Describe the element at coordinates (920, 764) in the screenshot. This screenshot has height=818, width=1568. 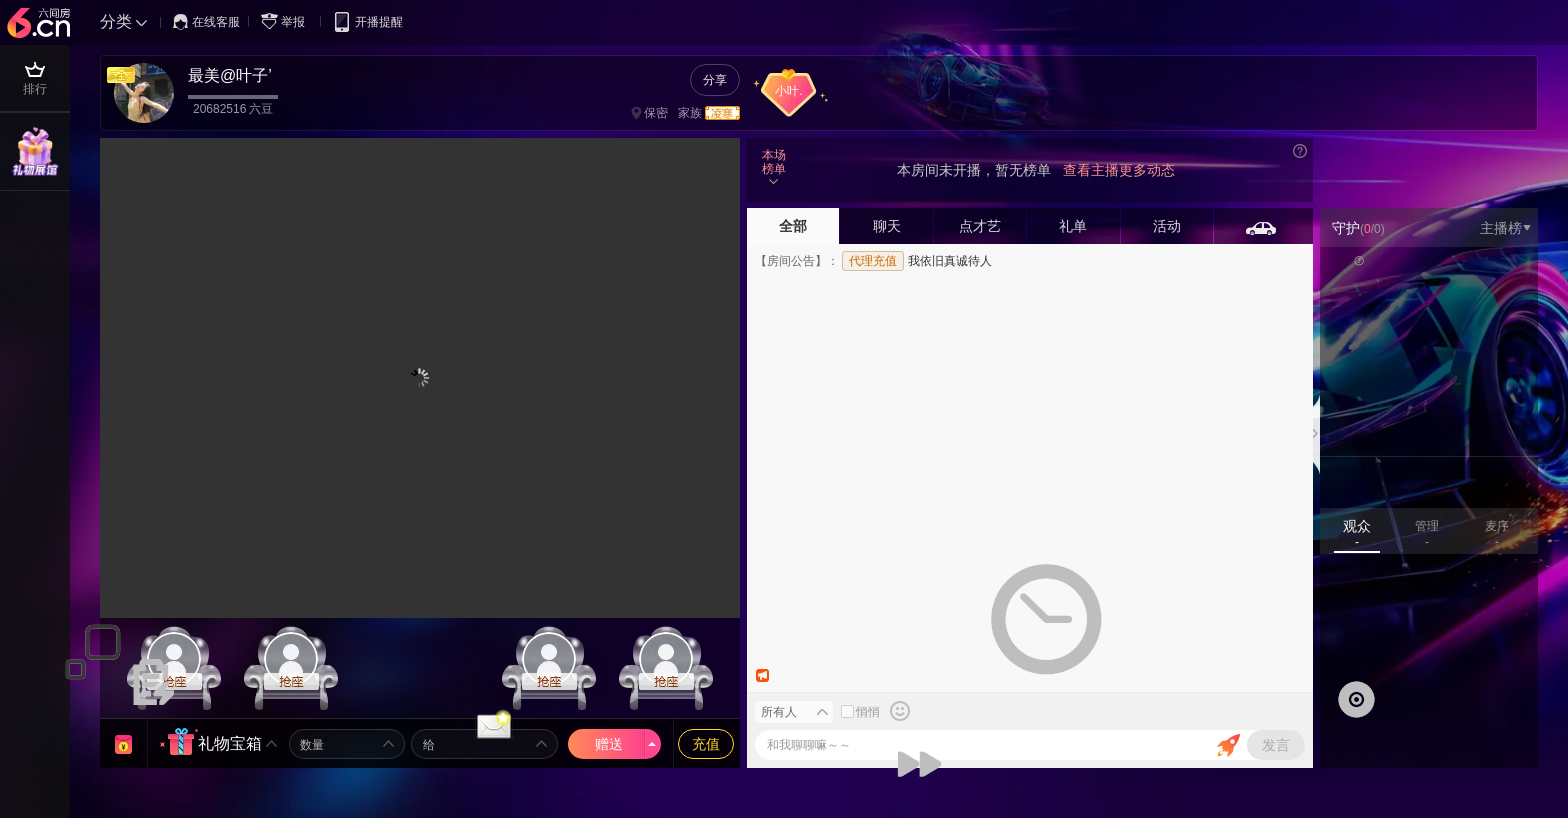
I see `fast forward media playback` at that location.